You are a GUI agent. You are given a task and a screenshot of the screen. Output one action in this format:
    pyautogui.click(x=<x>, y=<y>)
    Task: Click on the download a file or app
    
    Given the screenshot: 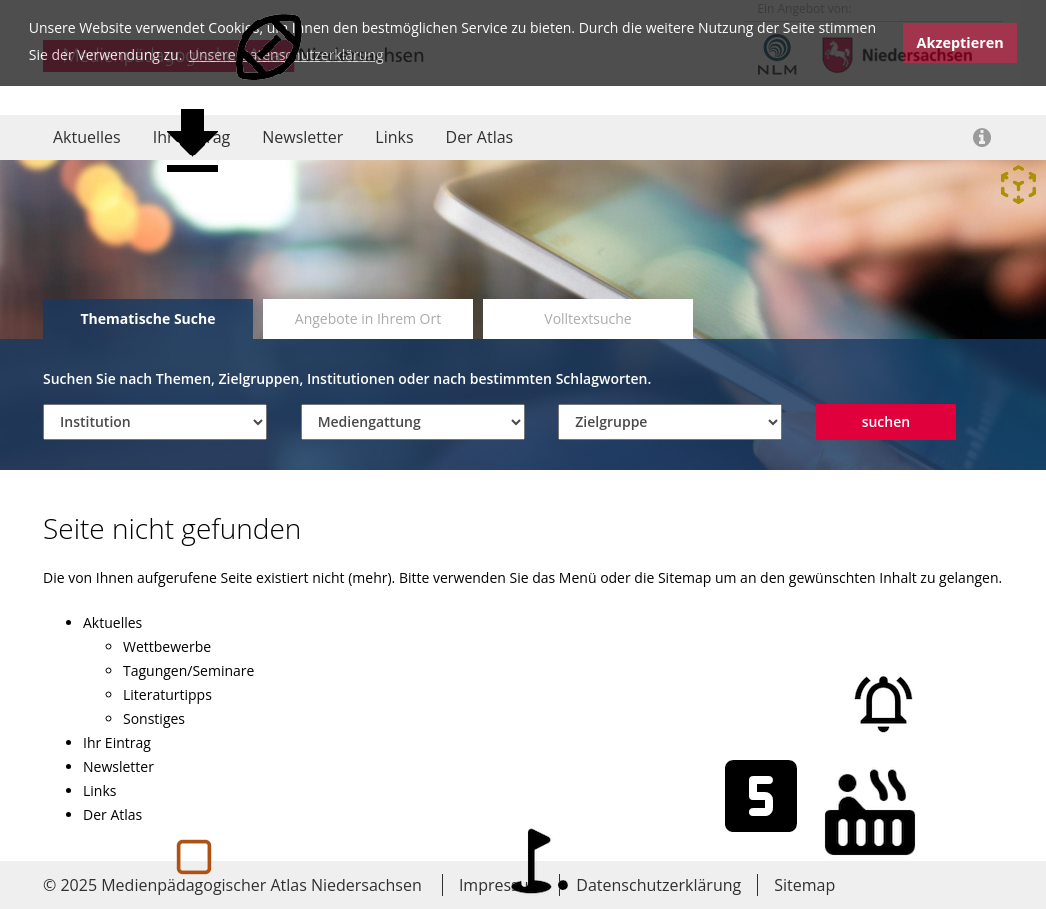 What is the action you would take?
    pyautogui.click(x=192, y=142)
    